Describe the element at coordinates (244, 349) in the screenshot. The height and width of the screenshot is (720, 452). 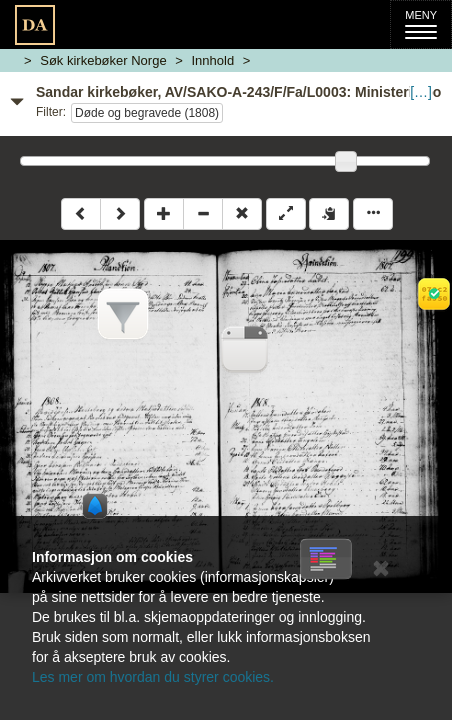
I see `customize window decoration settings` at that location.